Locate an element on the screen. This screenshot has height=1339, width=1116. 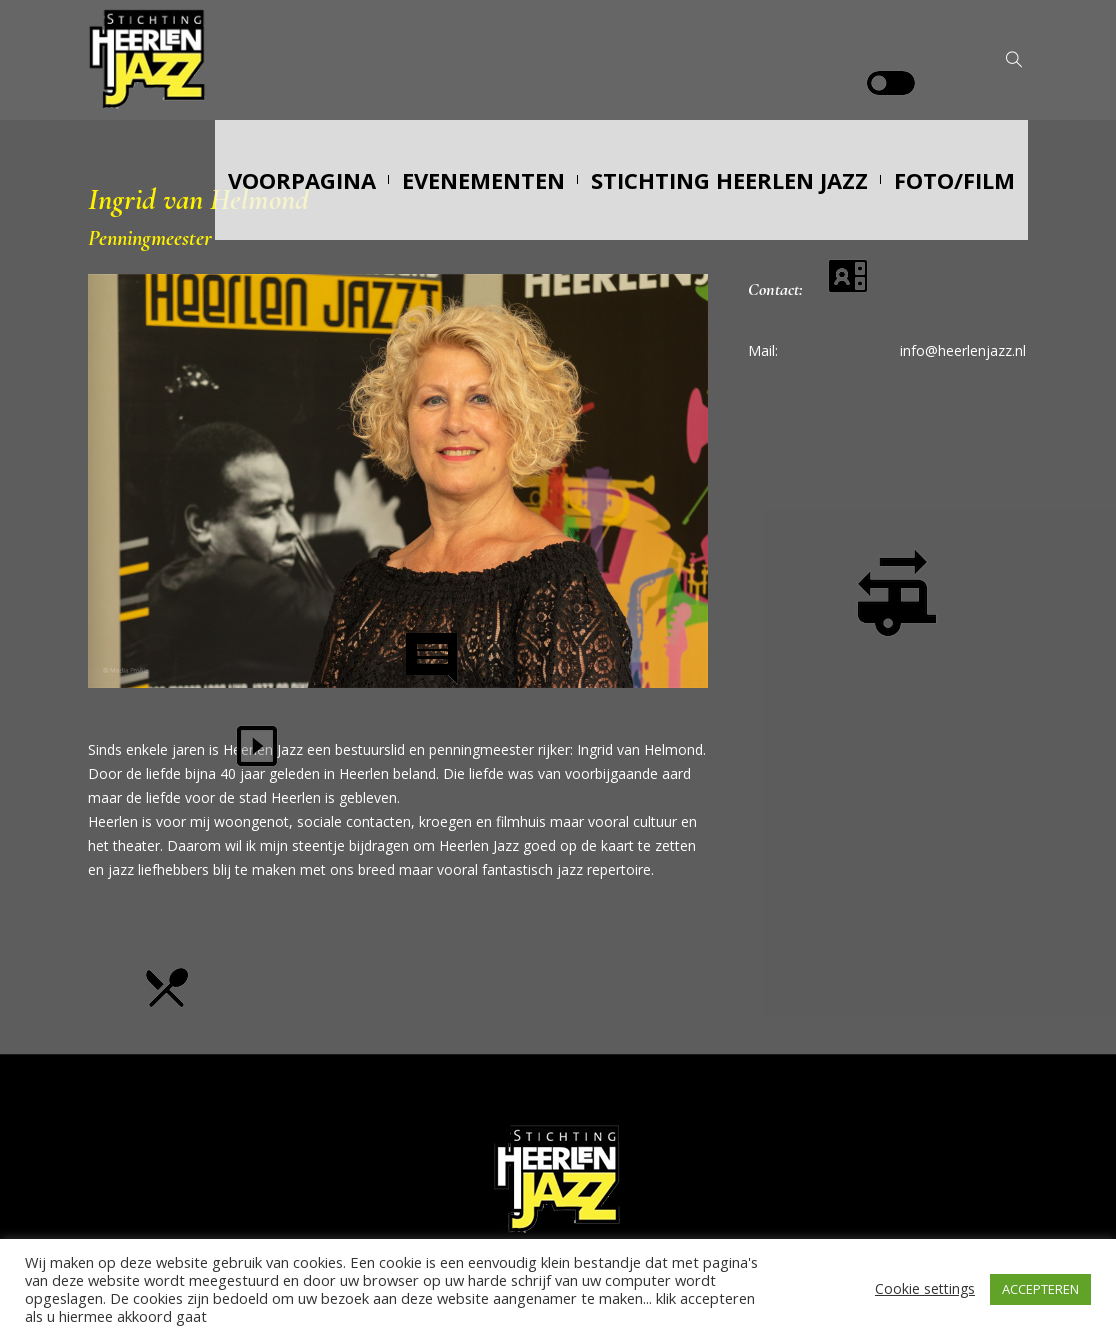
start a slideshow presentation is located at coordinates (257, 746).